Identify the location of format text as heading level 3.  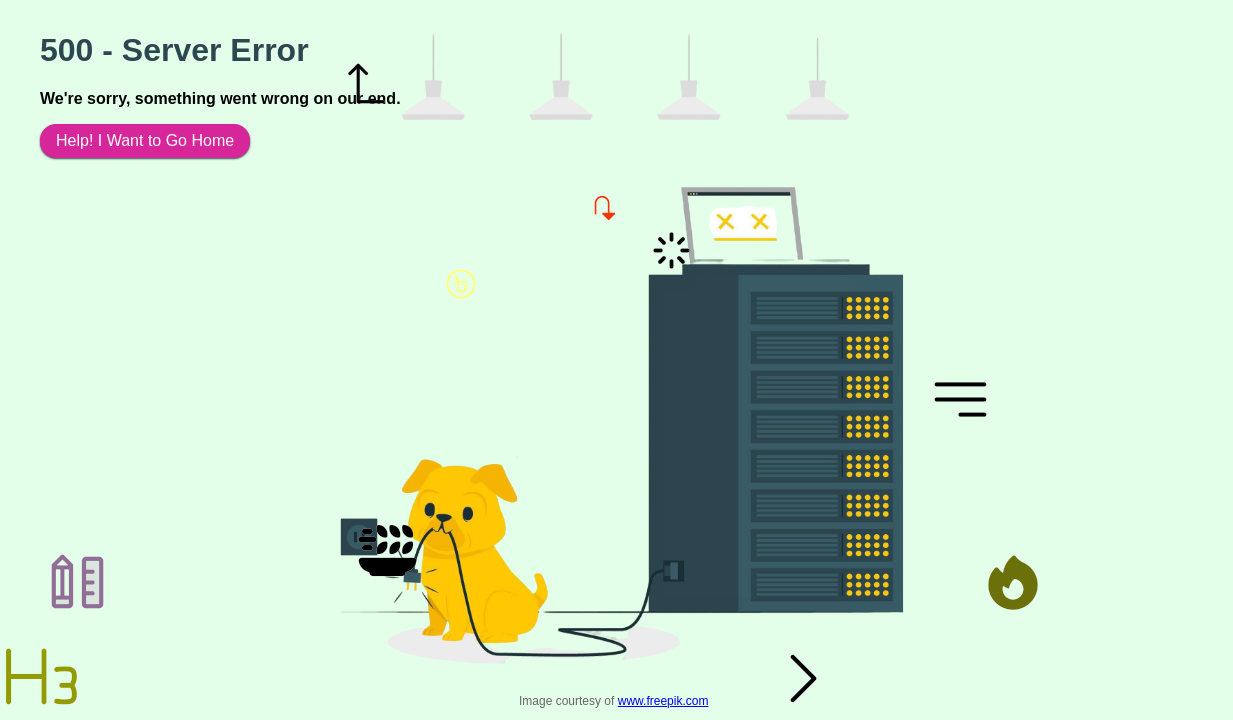
(41, 676).